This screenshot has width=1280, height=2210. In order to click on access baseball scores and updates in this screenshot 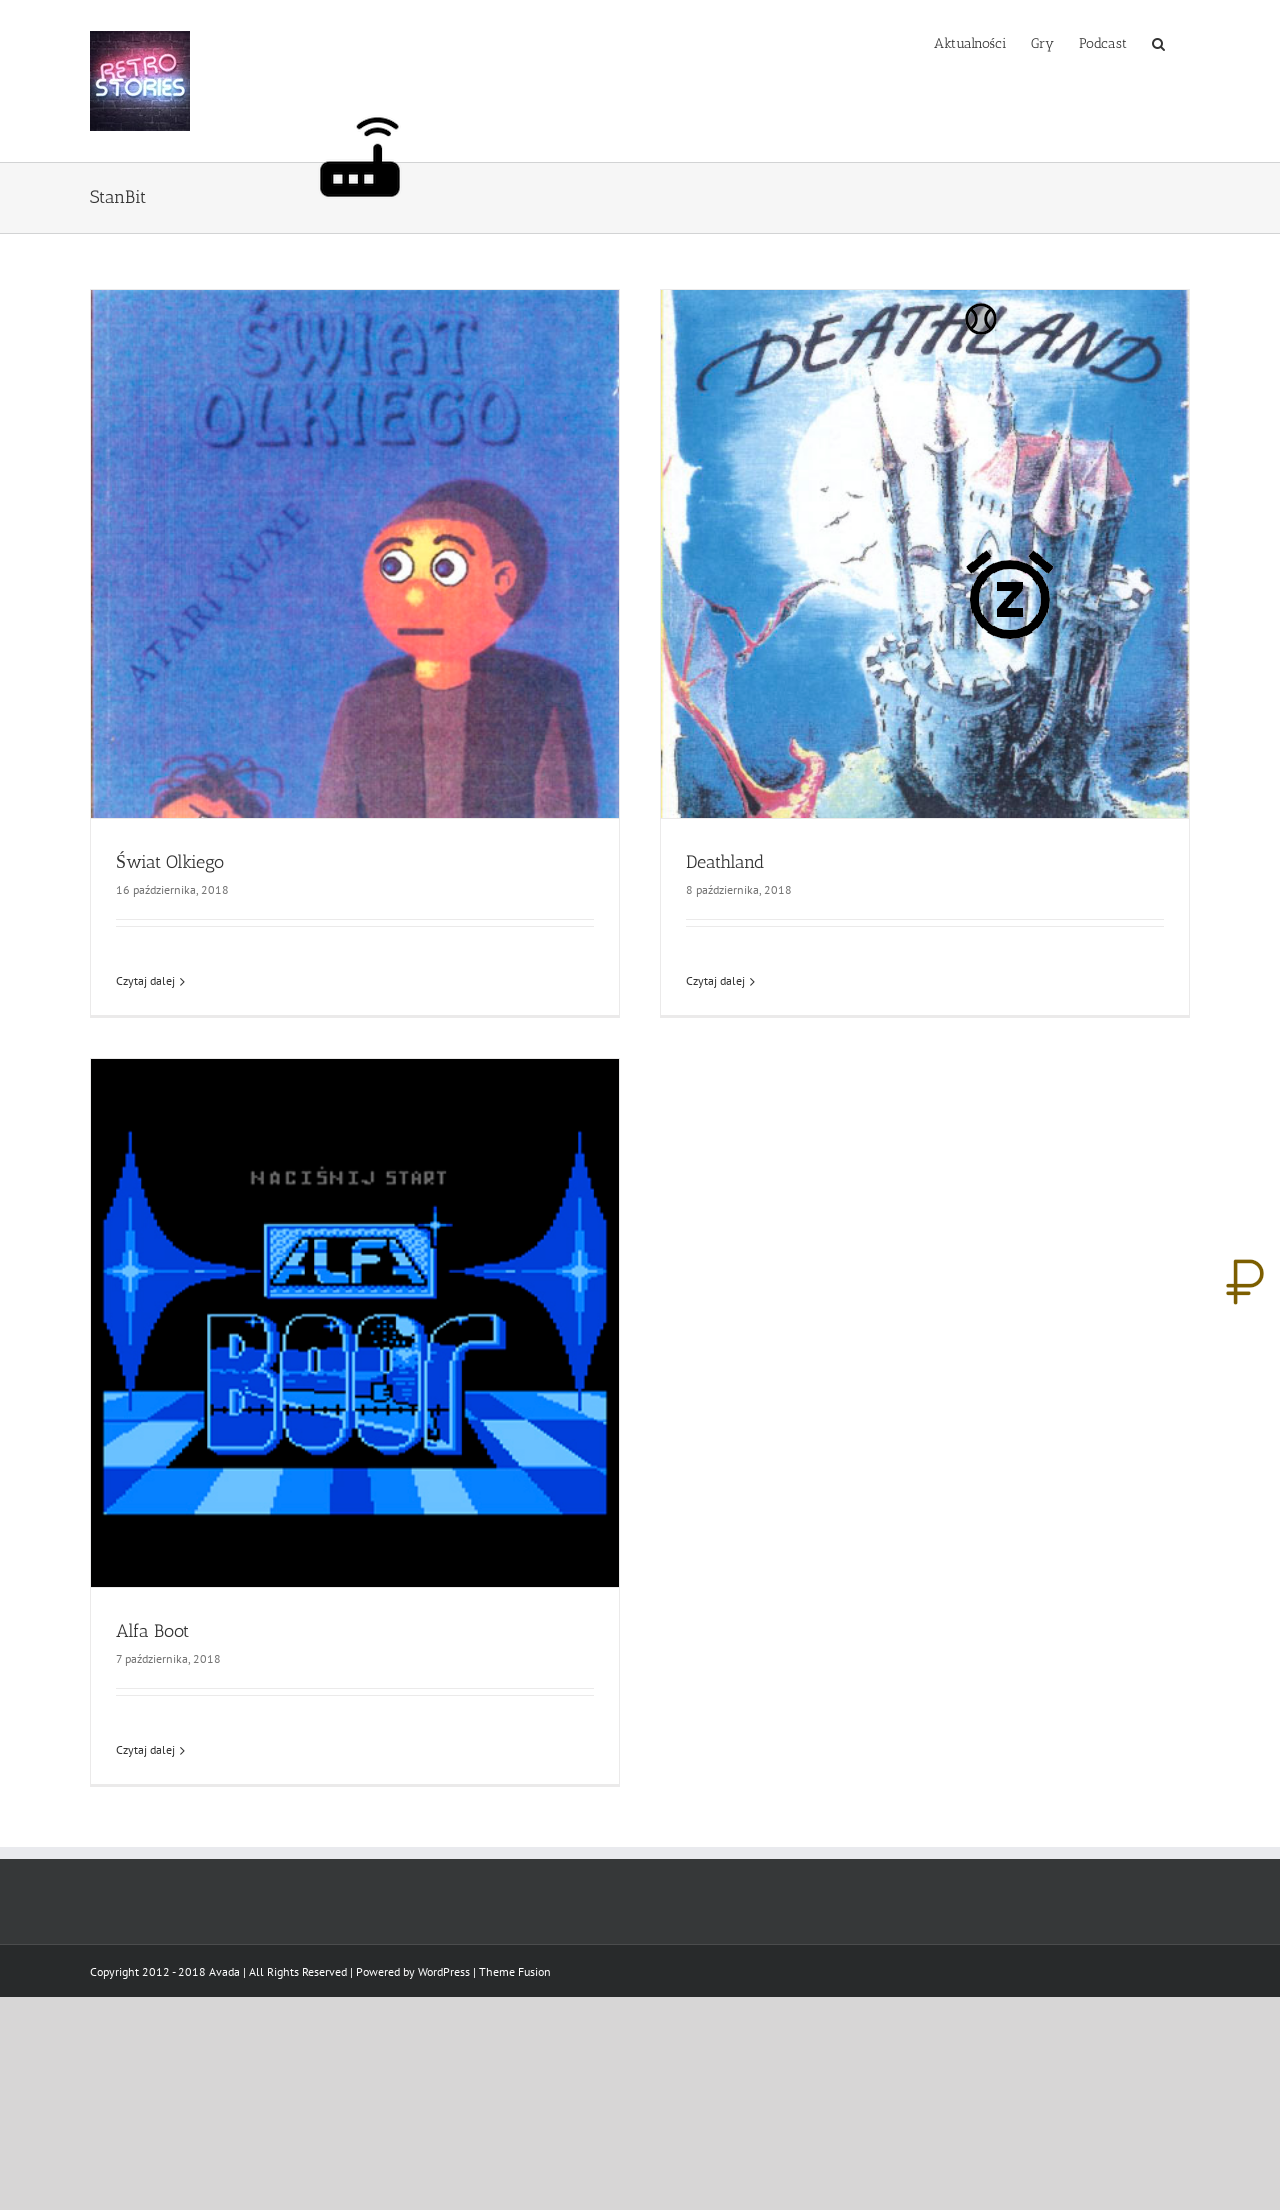, I will do `click(981, 319)`.